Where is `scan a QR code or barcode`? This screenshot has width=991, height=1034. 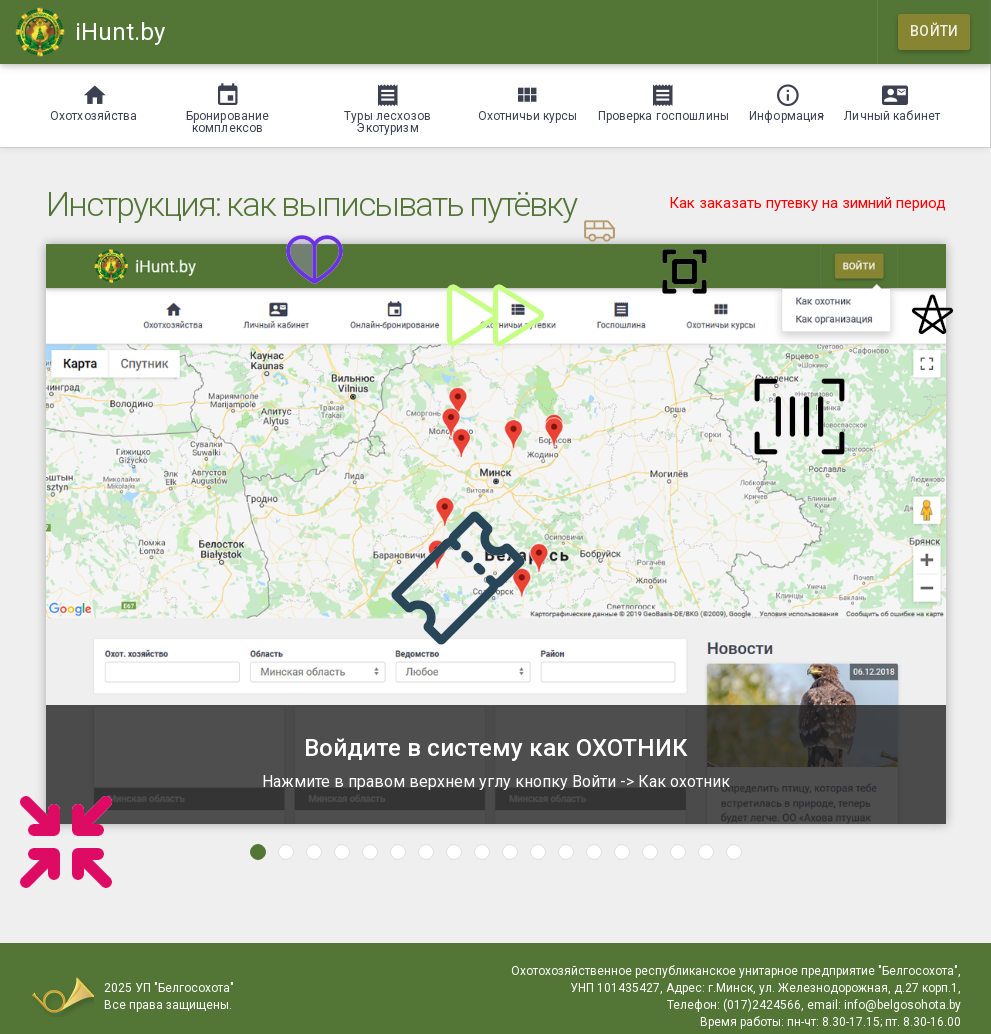 scan a QR code or barcode is located at coordinates (684, 271).